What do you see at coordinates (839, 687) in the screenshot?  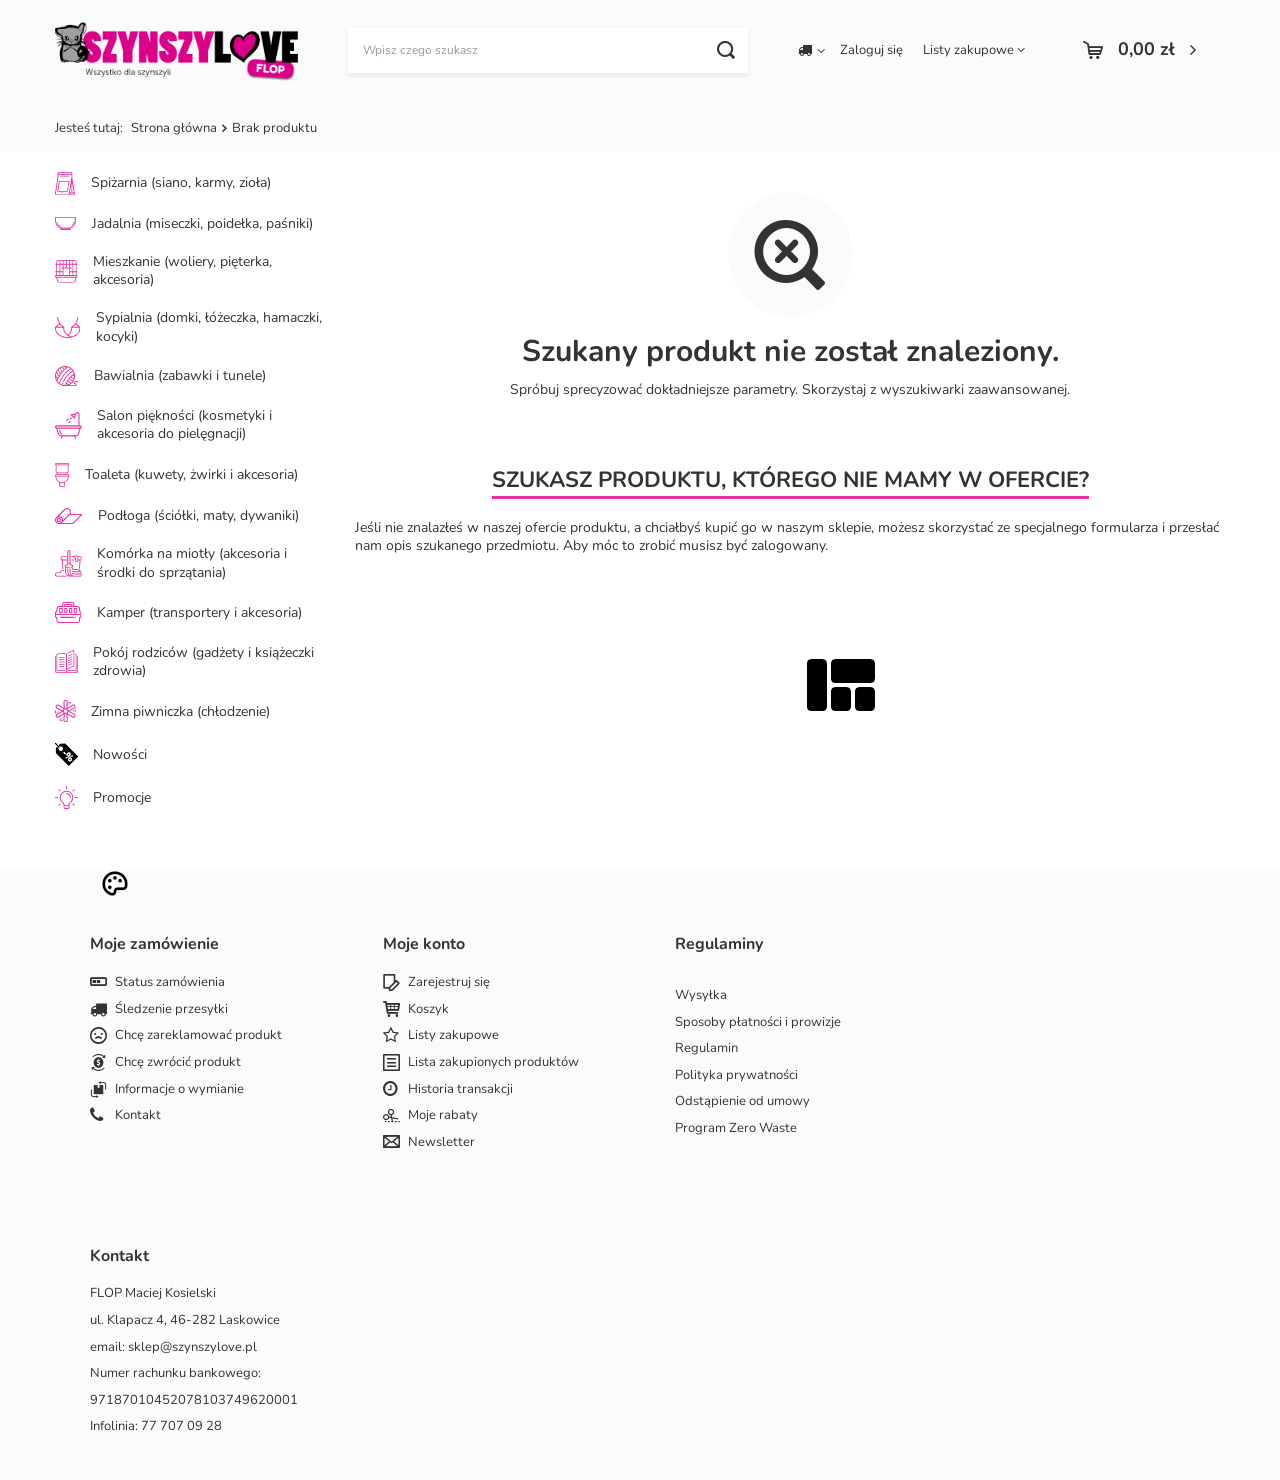 I see `switch to quilt or mosaic view layout` at bounding box center [839, 687].